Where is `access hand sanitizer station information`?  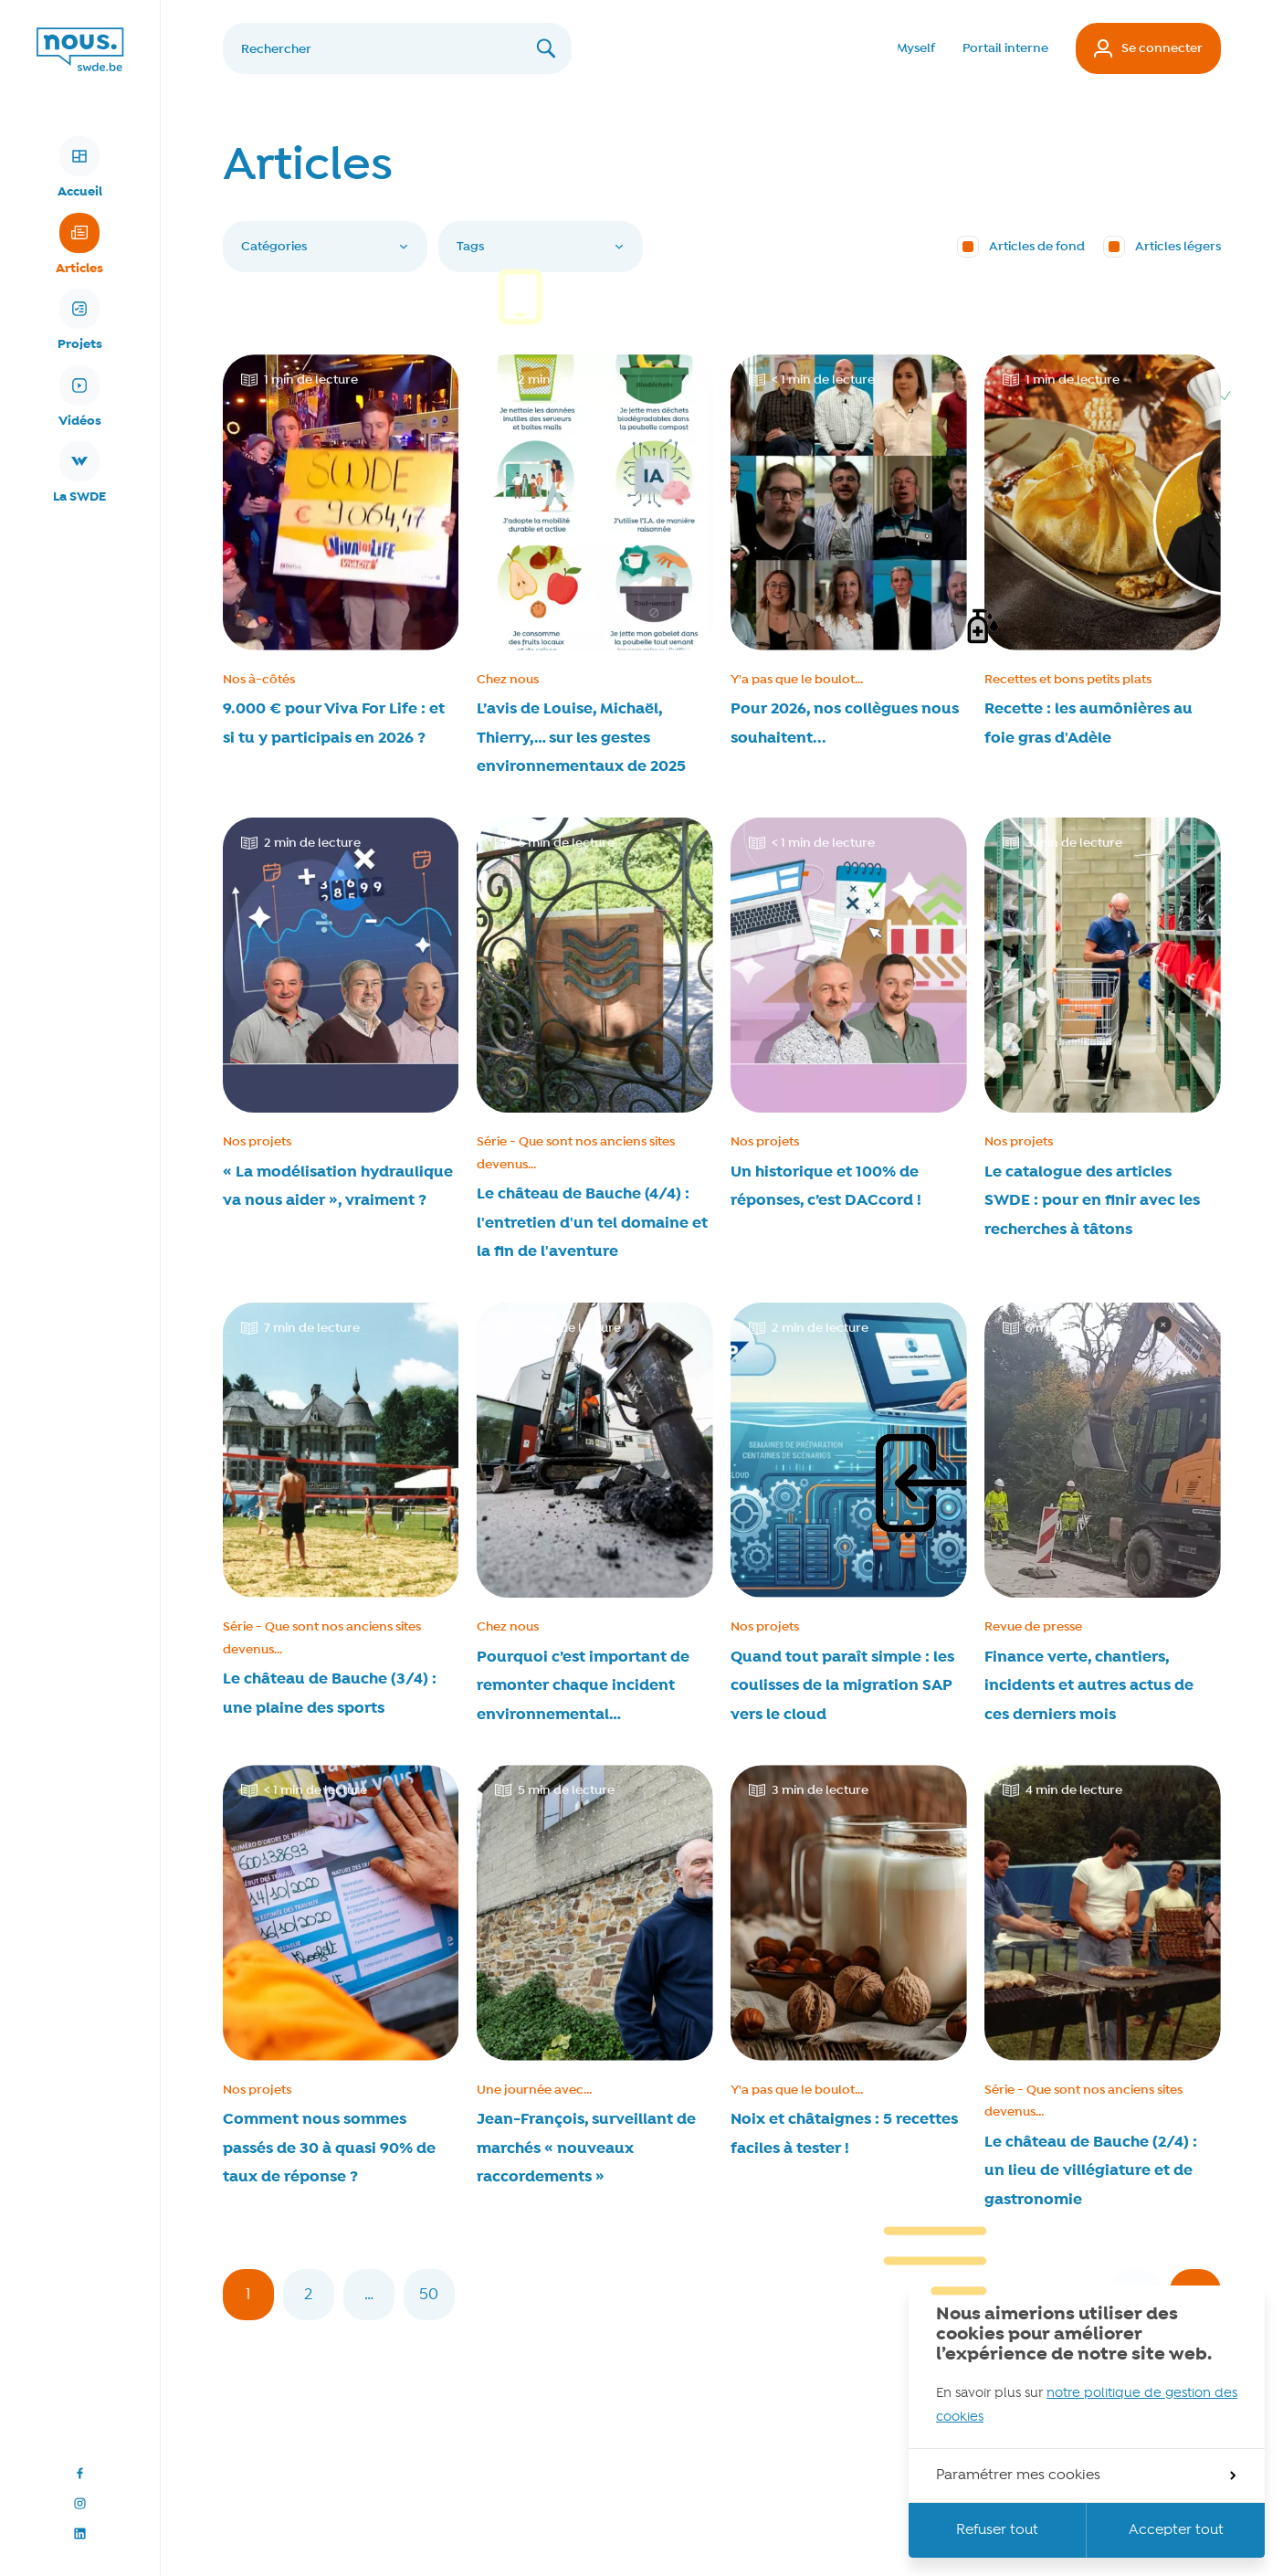 access hand sanitizer station information is located at coordinates (981, 626).